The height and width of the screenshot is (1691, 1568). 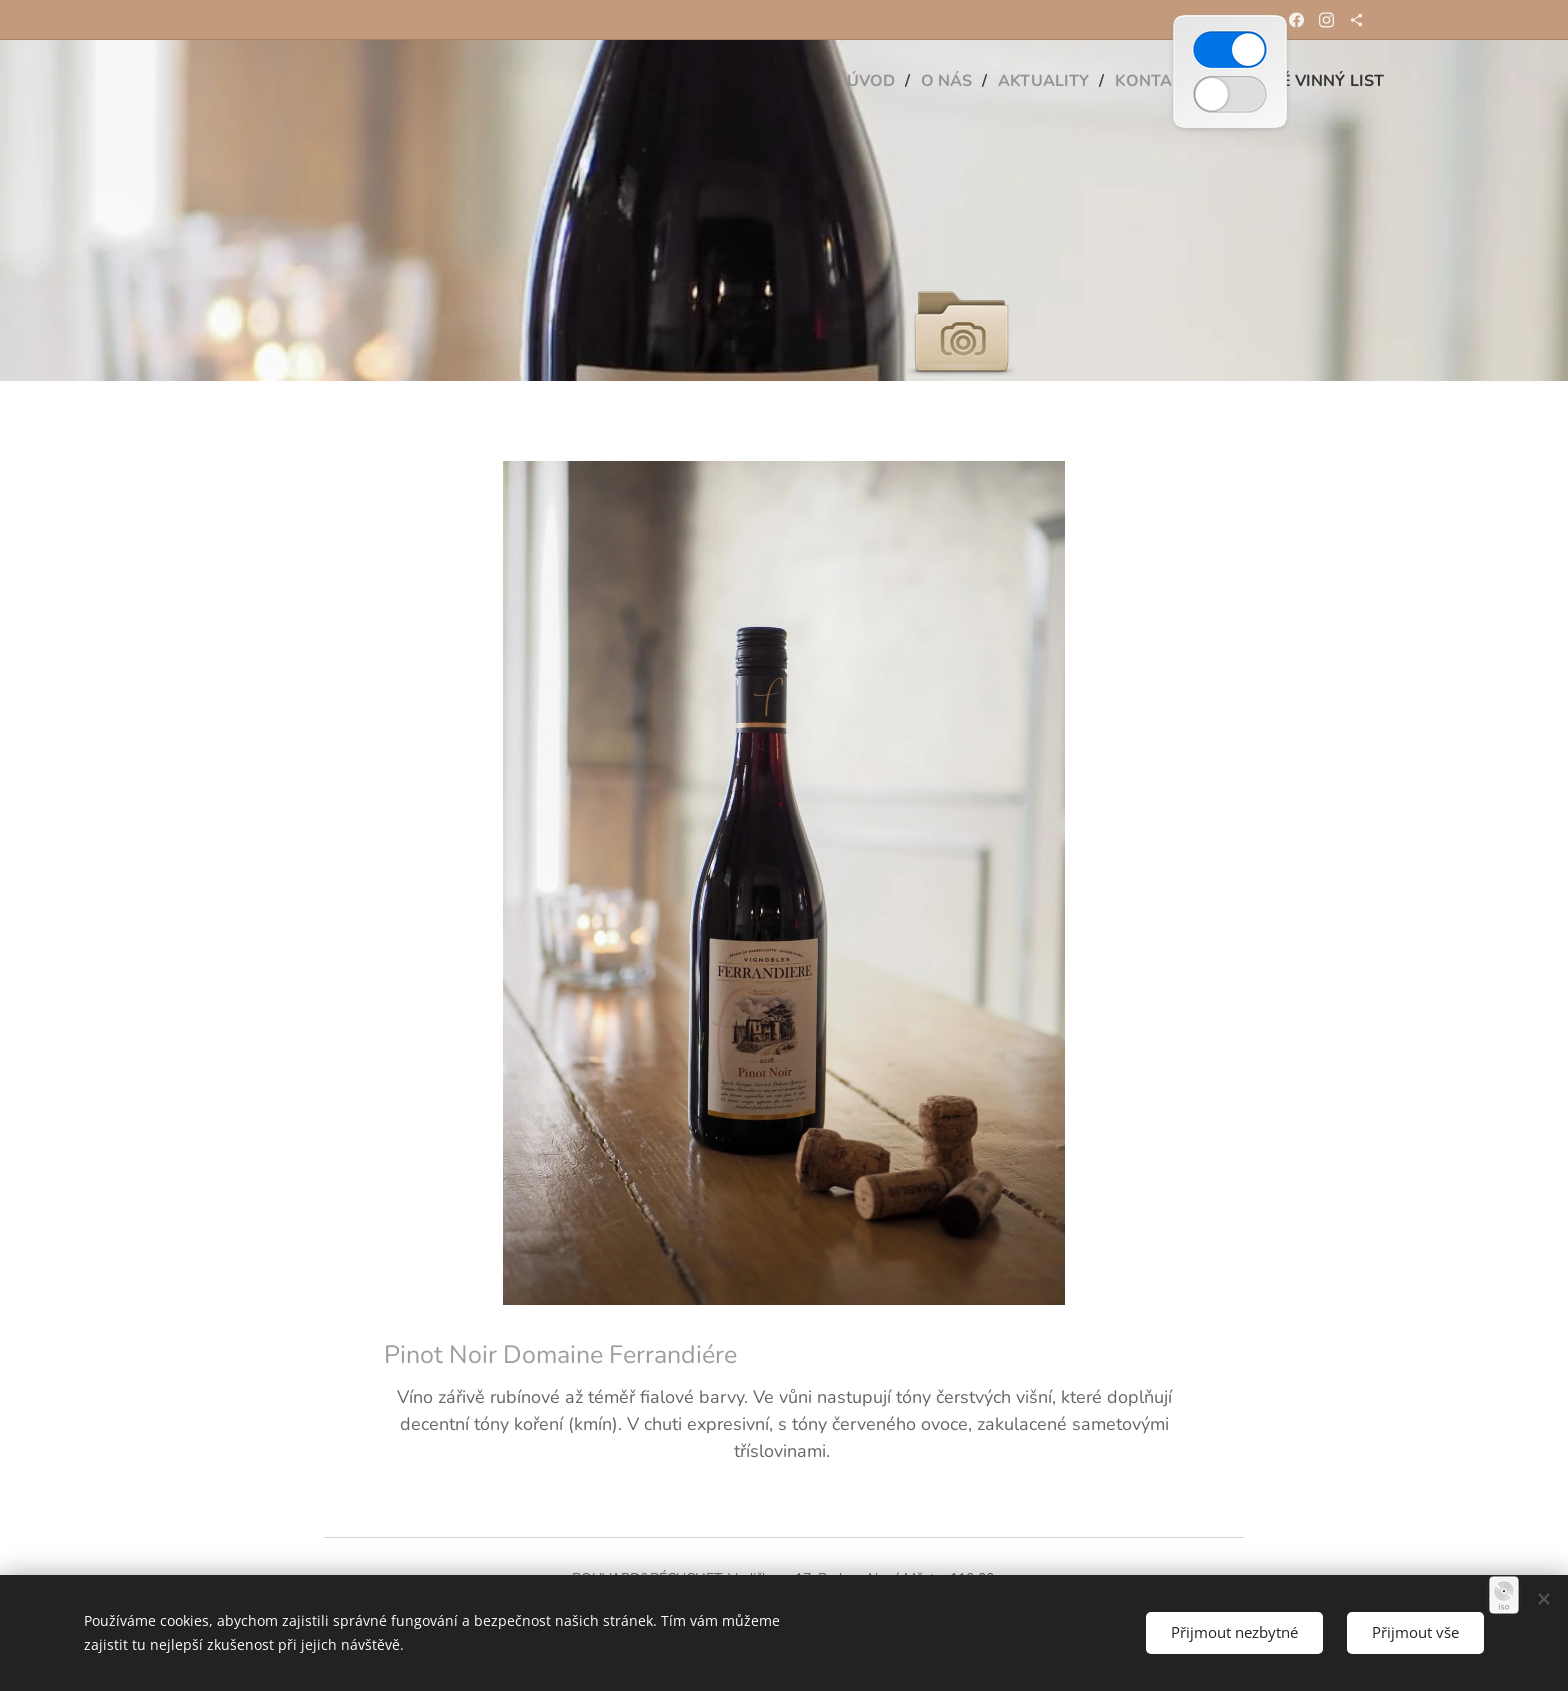 What do you see at coordinates (961, 336) in the screenshot?
I see `open your pictures folder` at bounding box center [961, 336].